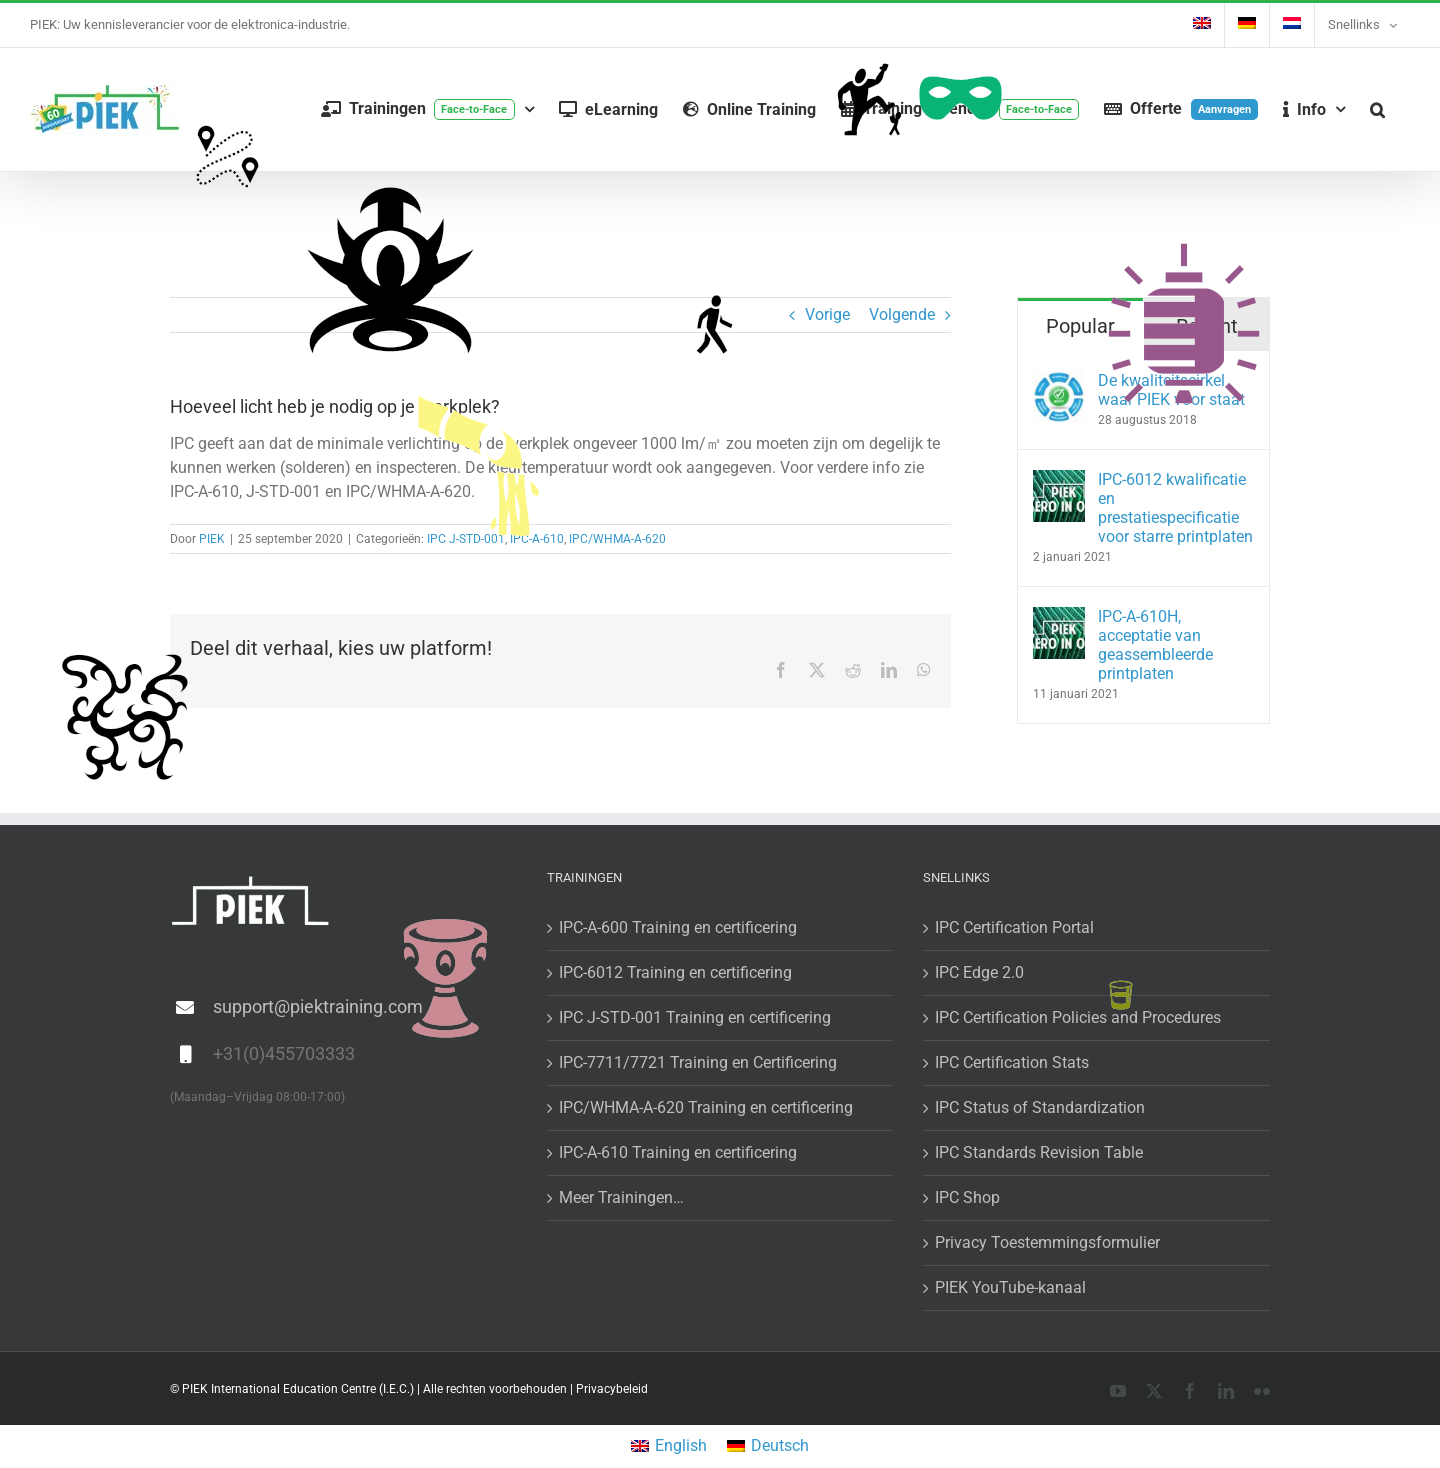 The width and height of the screenshot is (1440, 1468). What do you see at coordinates (714, 324) in the screenshot?
I see `switch to walking directions` at bounding box center [714, 324].